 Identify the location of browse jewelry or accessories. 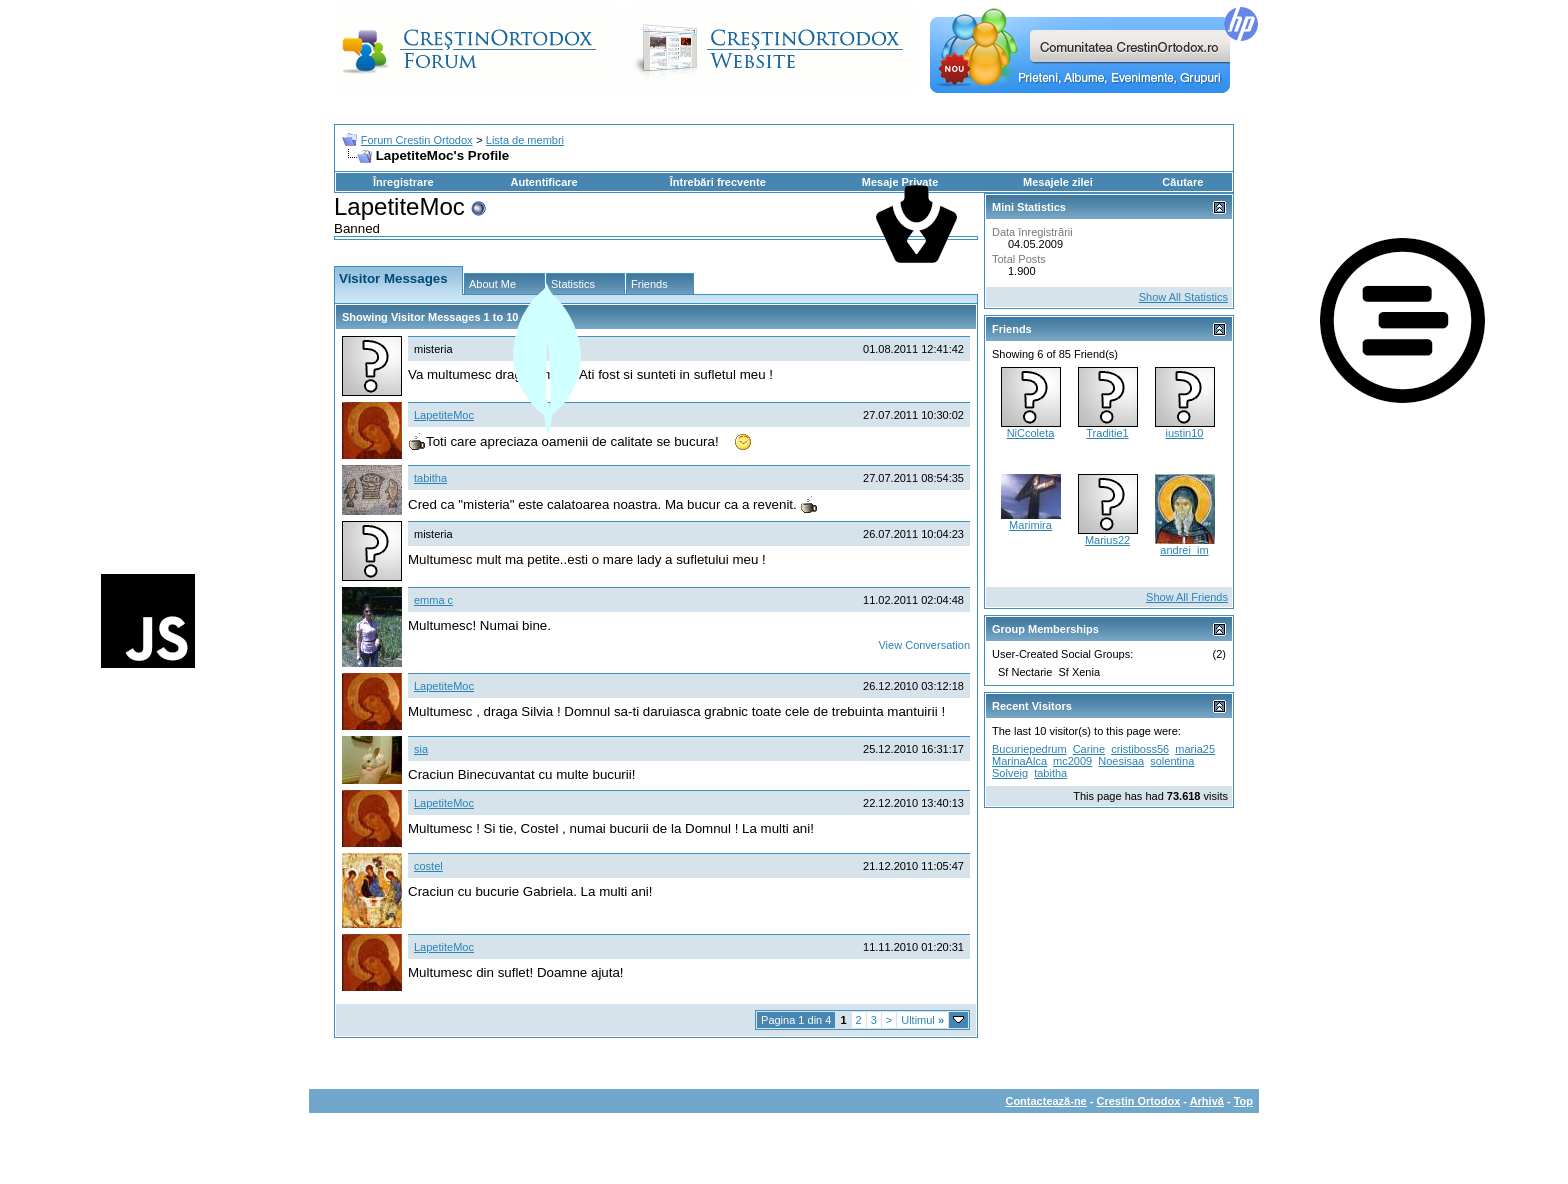
(916, 226).